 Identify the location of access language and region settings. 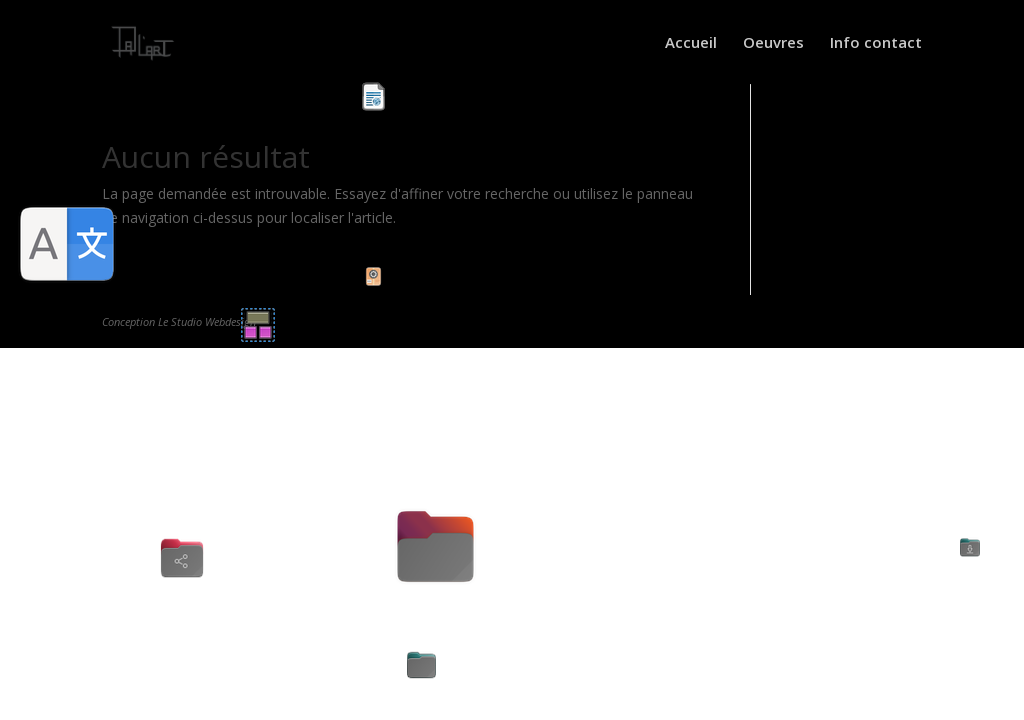
(67, 244).